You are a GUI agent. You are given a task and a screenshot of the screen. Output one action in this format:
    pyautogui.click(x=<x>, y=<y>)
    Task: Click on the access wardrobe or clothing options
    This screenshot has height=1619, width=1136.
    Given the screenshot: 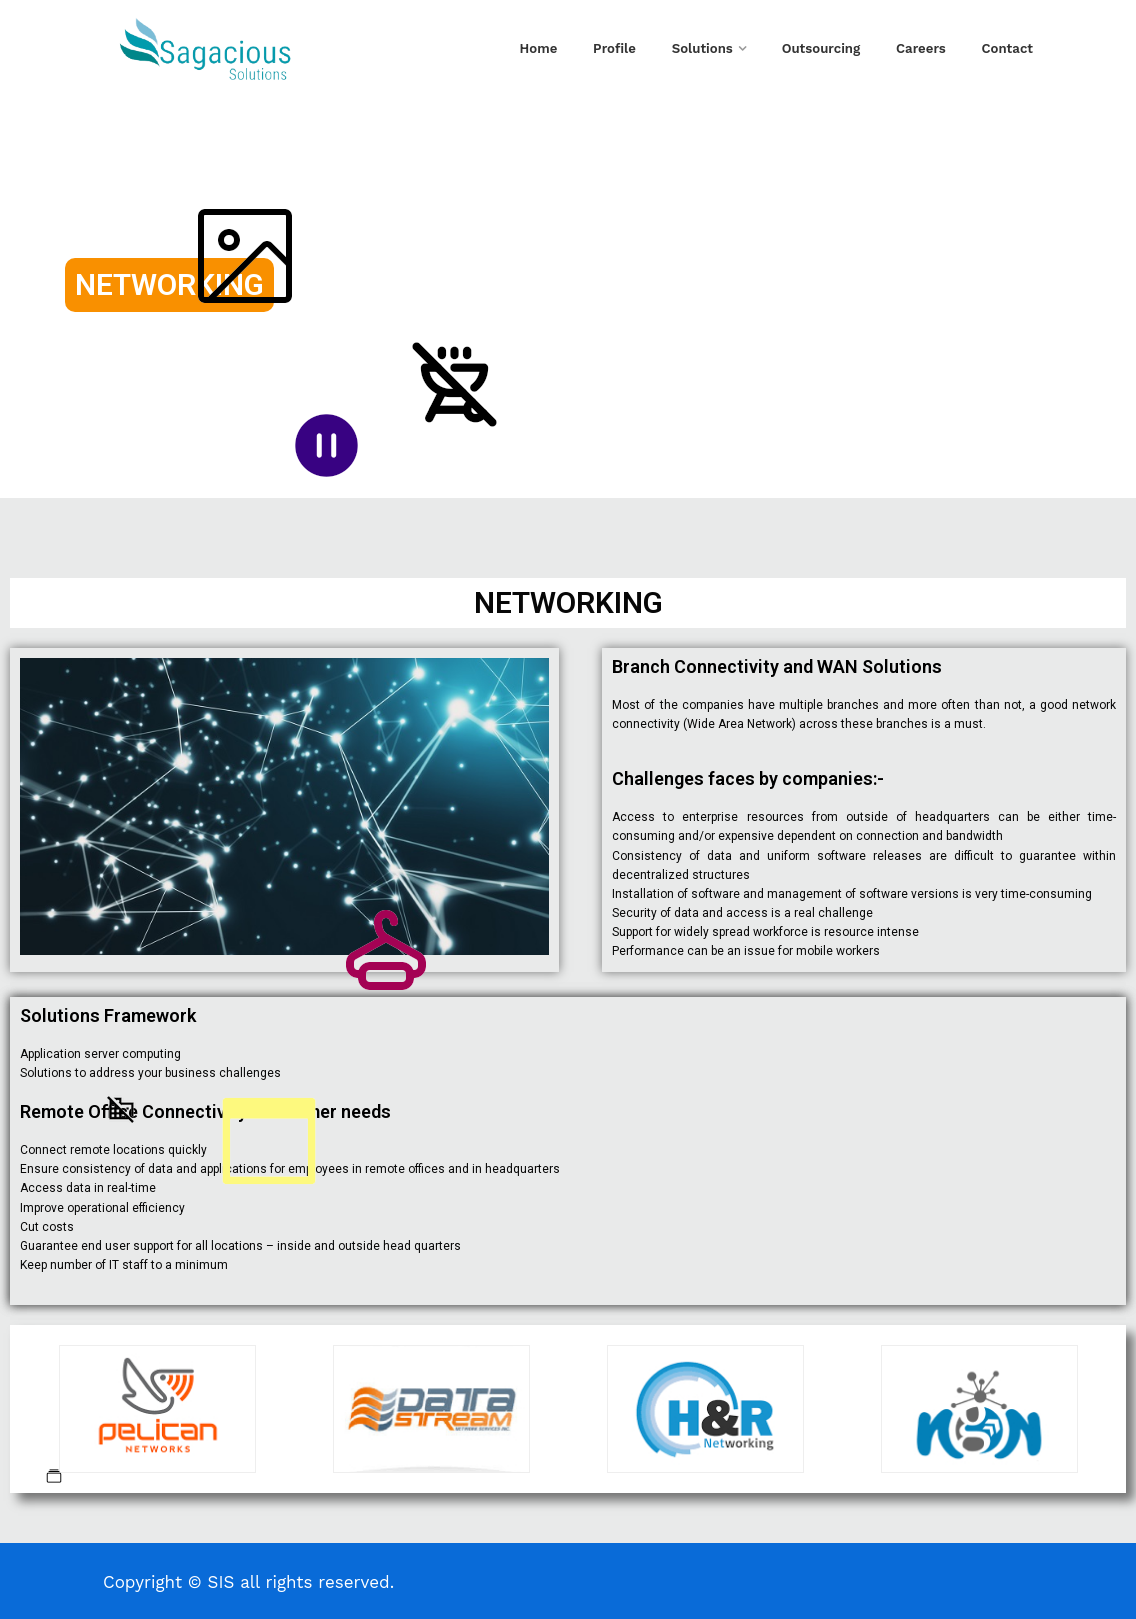 What is the action you would take?
    pyautogui.click(x=386, y=950)
    